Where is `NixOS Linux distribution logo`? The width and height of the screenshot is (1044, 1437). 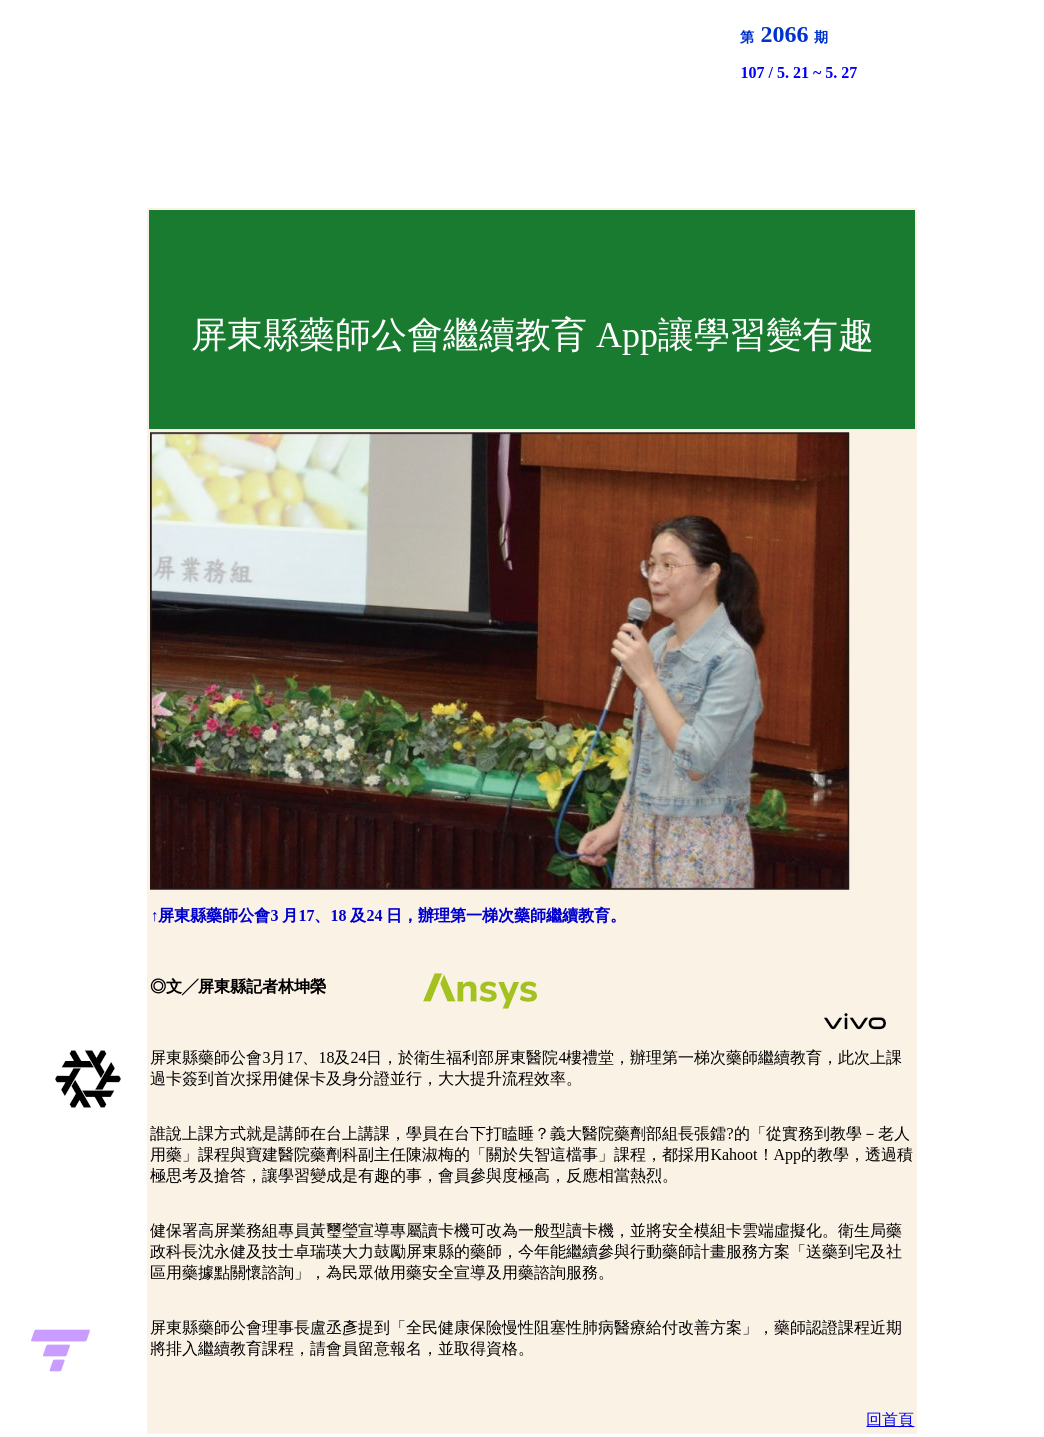 NixOS Linux distribution logo is located at coordinates (88, 1079).